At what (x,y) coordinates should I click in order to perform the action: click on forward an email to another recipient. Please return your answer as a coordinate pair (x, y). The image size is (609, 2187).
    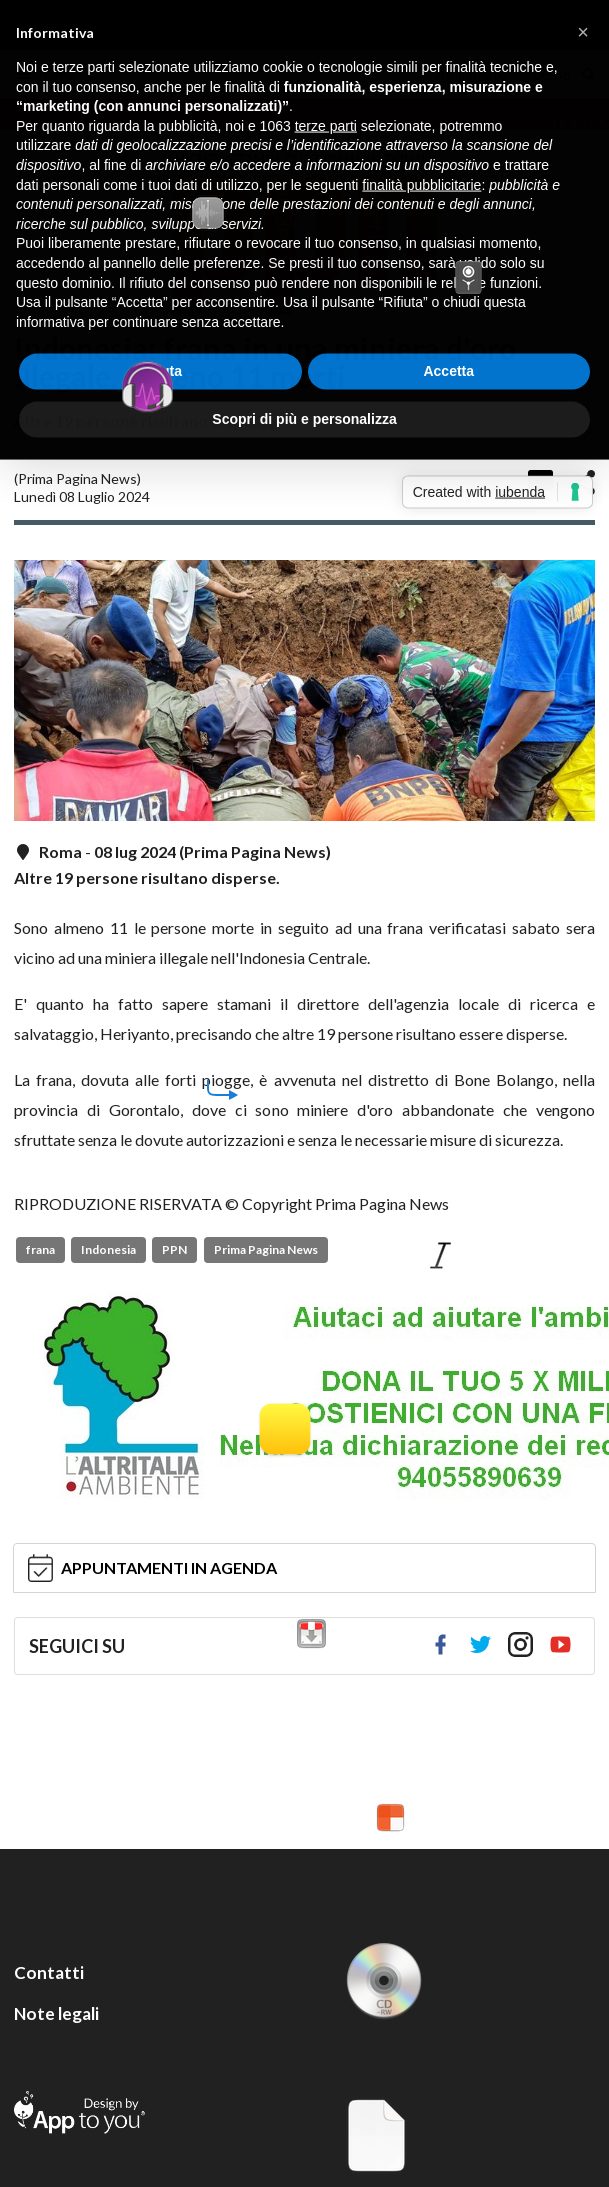
    Looking at the image, I should click on (223, 1088).